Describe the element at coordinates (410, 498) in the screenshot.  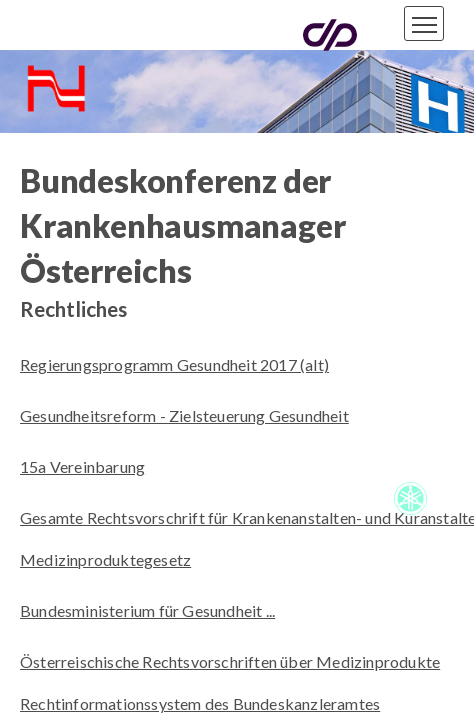
I see `yamaha motor corporation logo` at that location.